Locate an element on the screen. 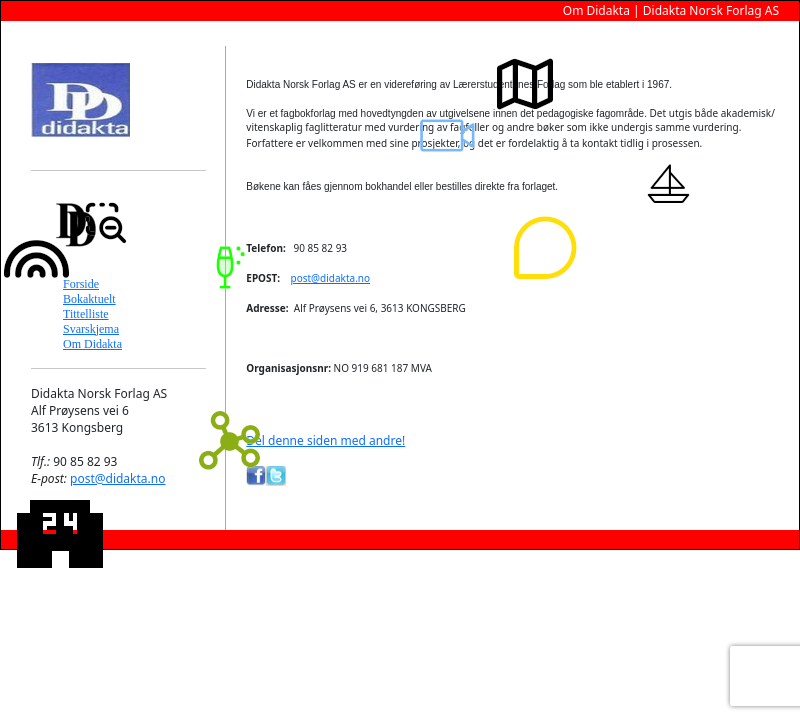 This screenshot has width=800, height=720. find nearby convenience stores is located at coordinates (60, 534).